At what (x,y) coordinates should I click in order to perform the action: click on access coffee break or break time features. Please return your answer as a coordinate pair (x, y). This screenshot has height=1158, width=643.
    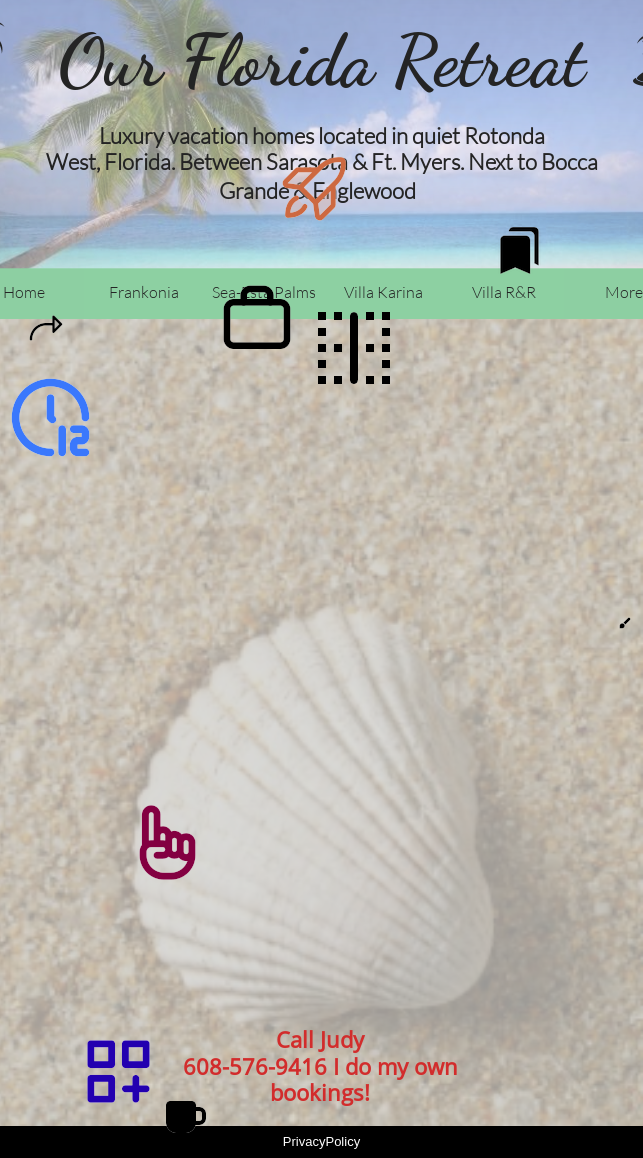
    Looking at the image, I should click on (186, 1117).